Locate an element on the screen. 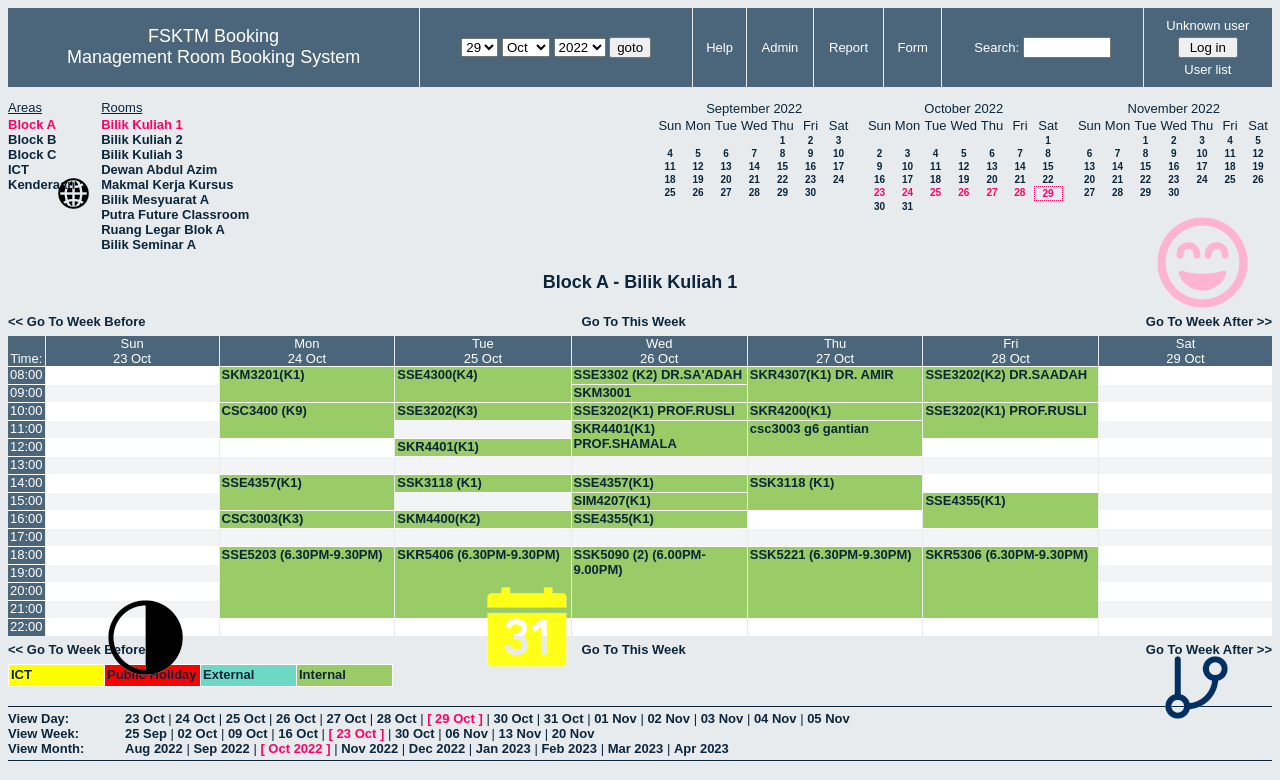  add a happy reaction or emoji is located at coordinates (1202, 262).